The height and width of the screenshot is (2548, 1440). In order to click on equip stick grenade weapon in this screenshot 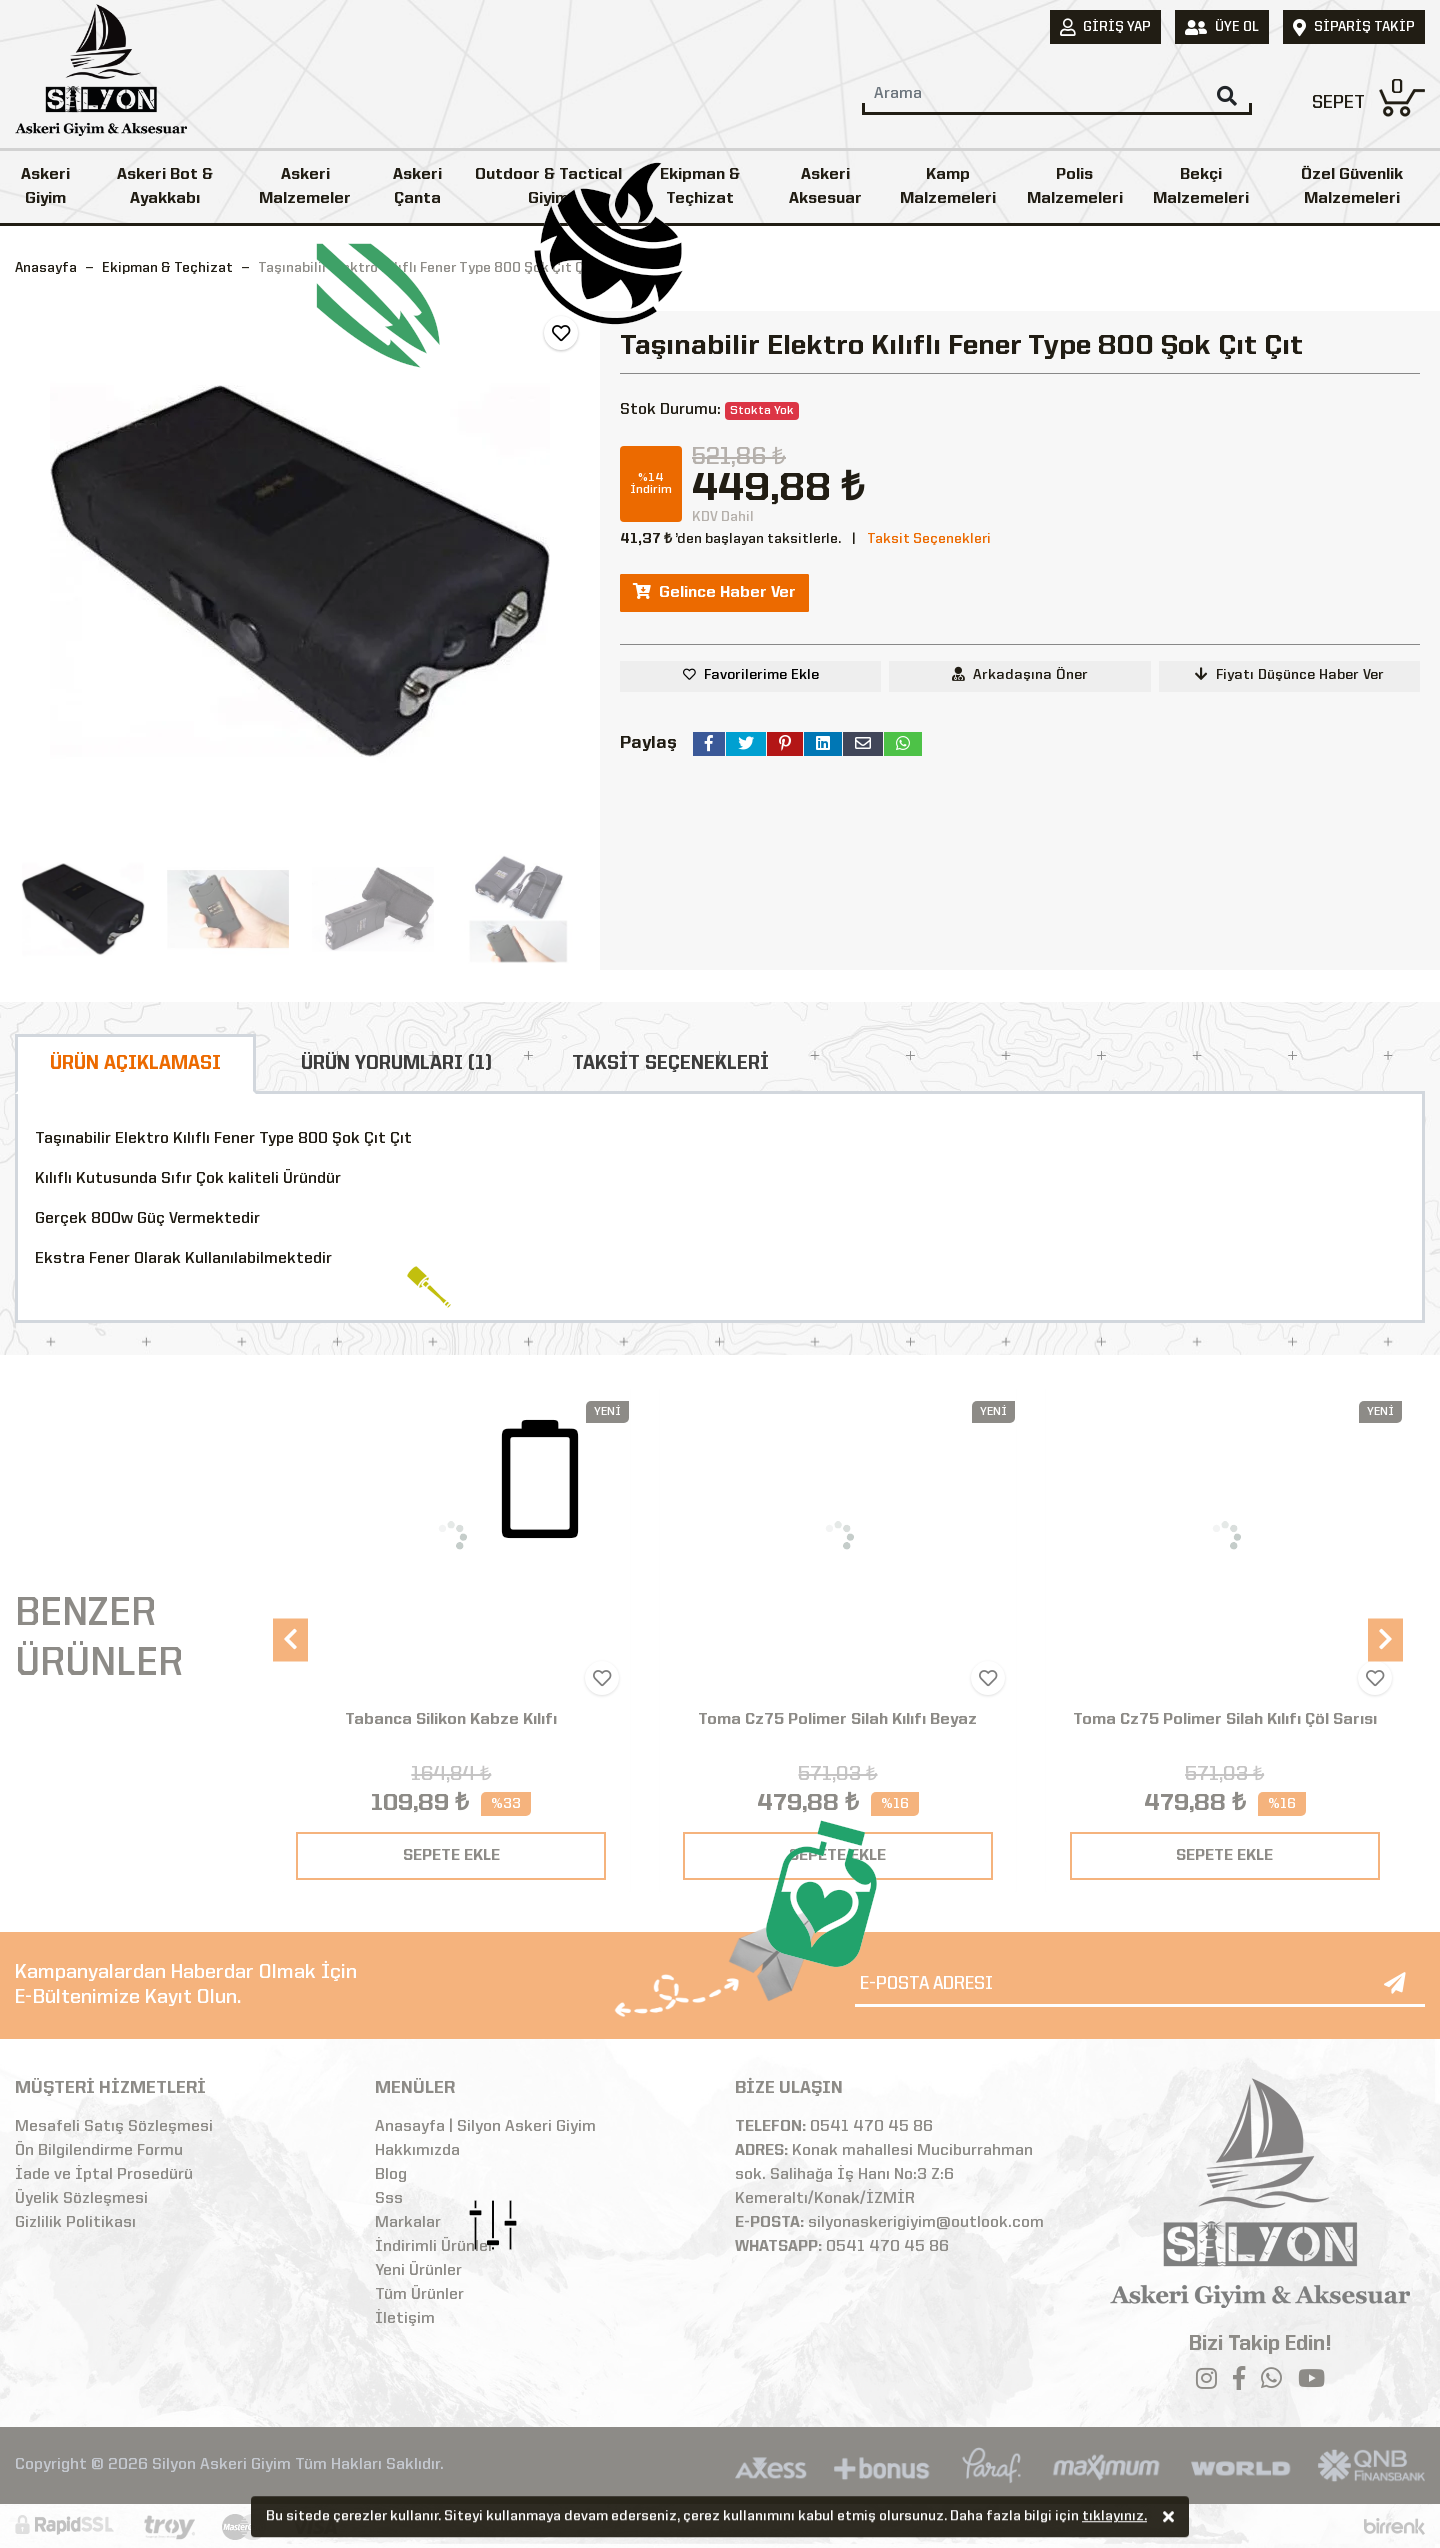, I will do `click(429, 1287)`.